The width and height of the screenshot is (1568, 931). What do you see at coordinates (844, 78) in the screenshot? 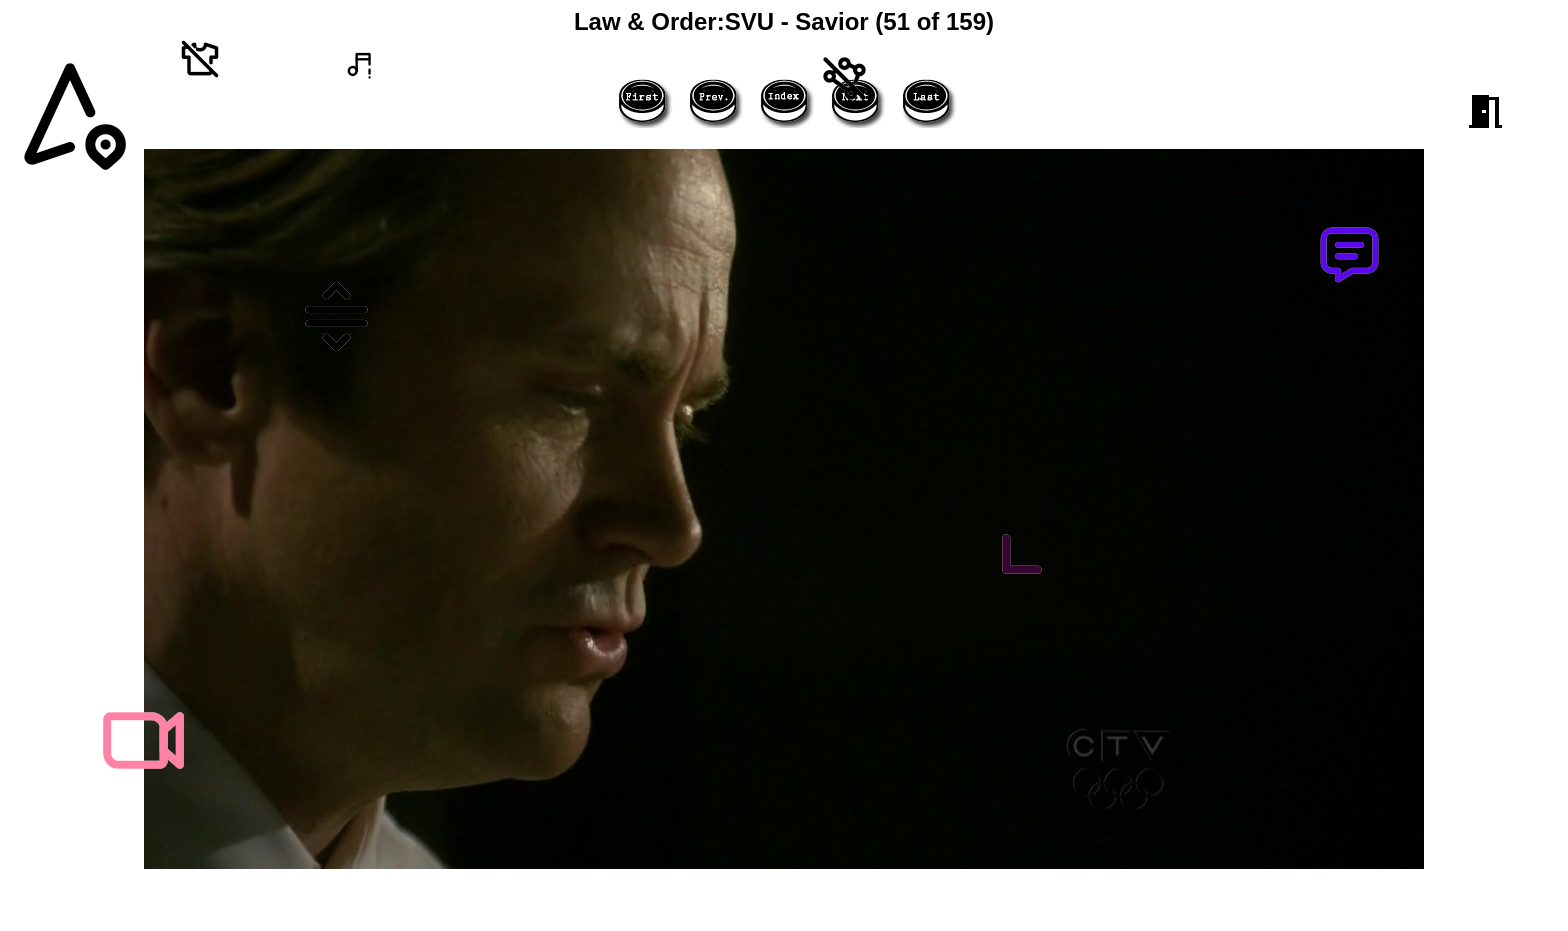
I see `disable polygon drawing tool` at bounding box center [844, 78].